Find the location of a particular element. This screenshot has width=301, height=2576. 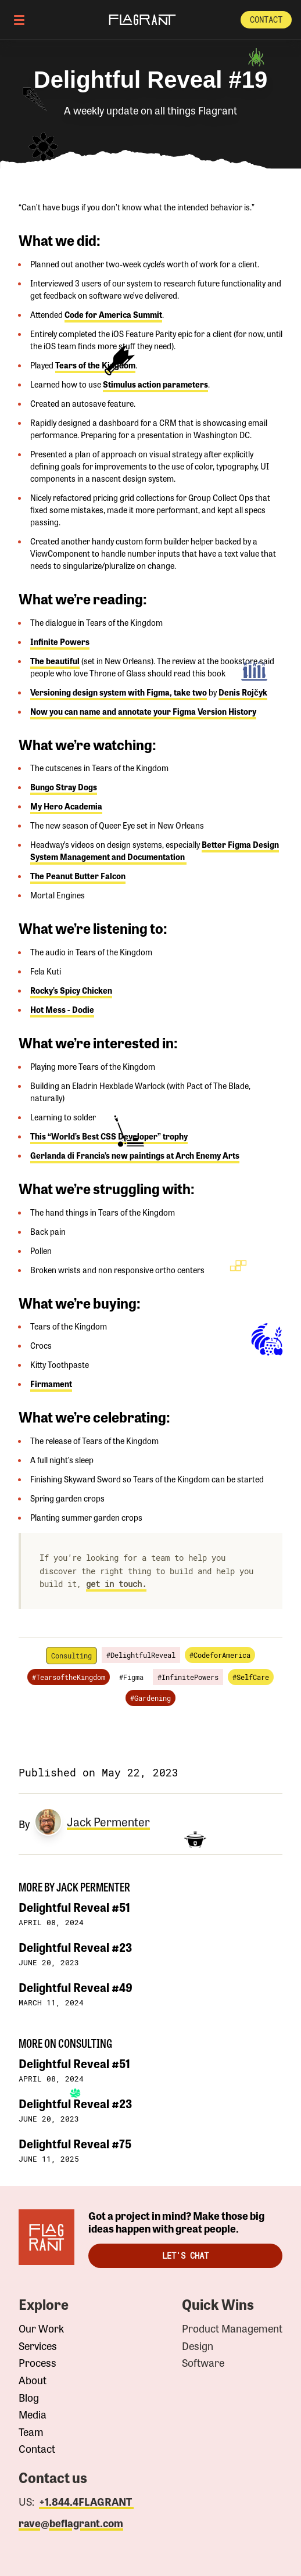

indicates harvest or abundance theme is located at coordinates (267, 1339).